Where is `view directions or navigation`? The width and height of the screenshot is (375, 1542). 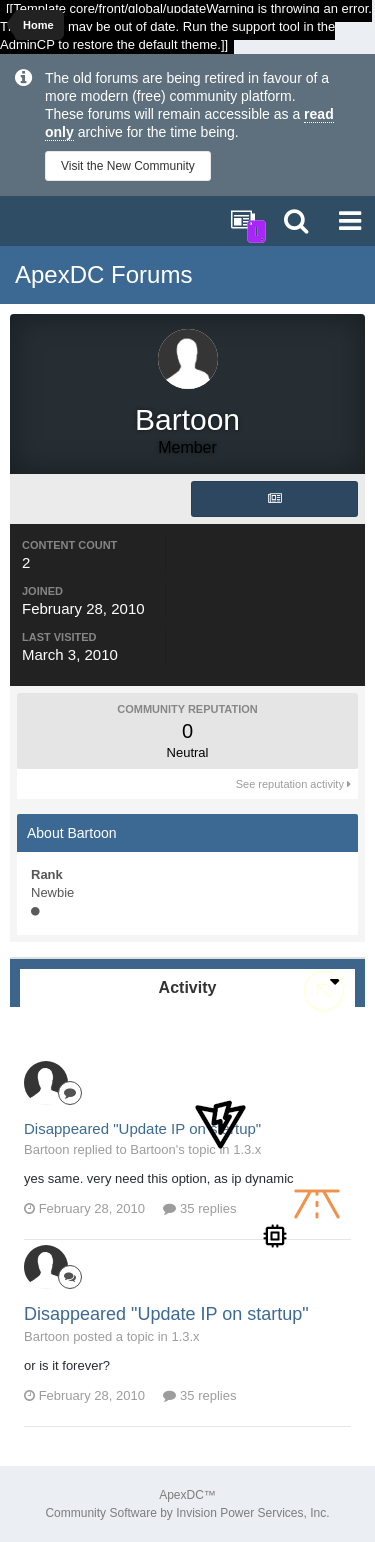 view directions or navigation is located at coordinates (317, 1204).